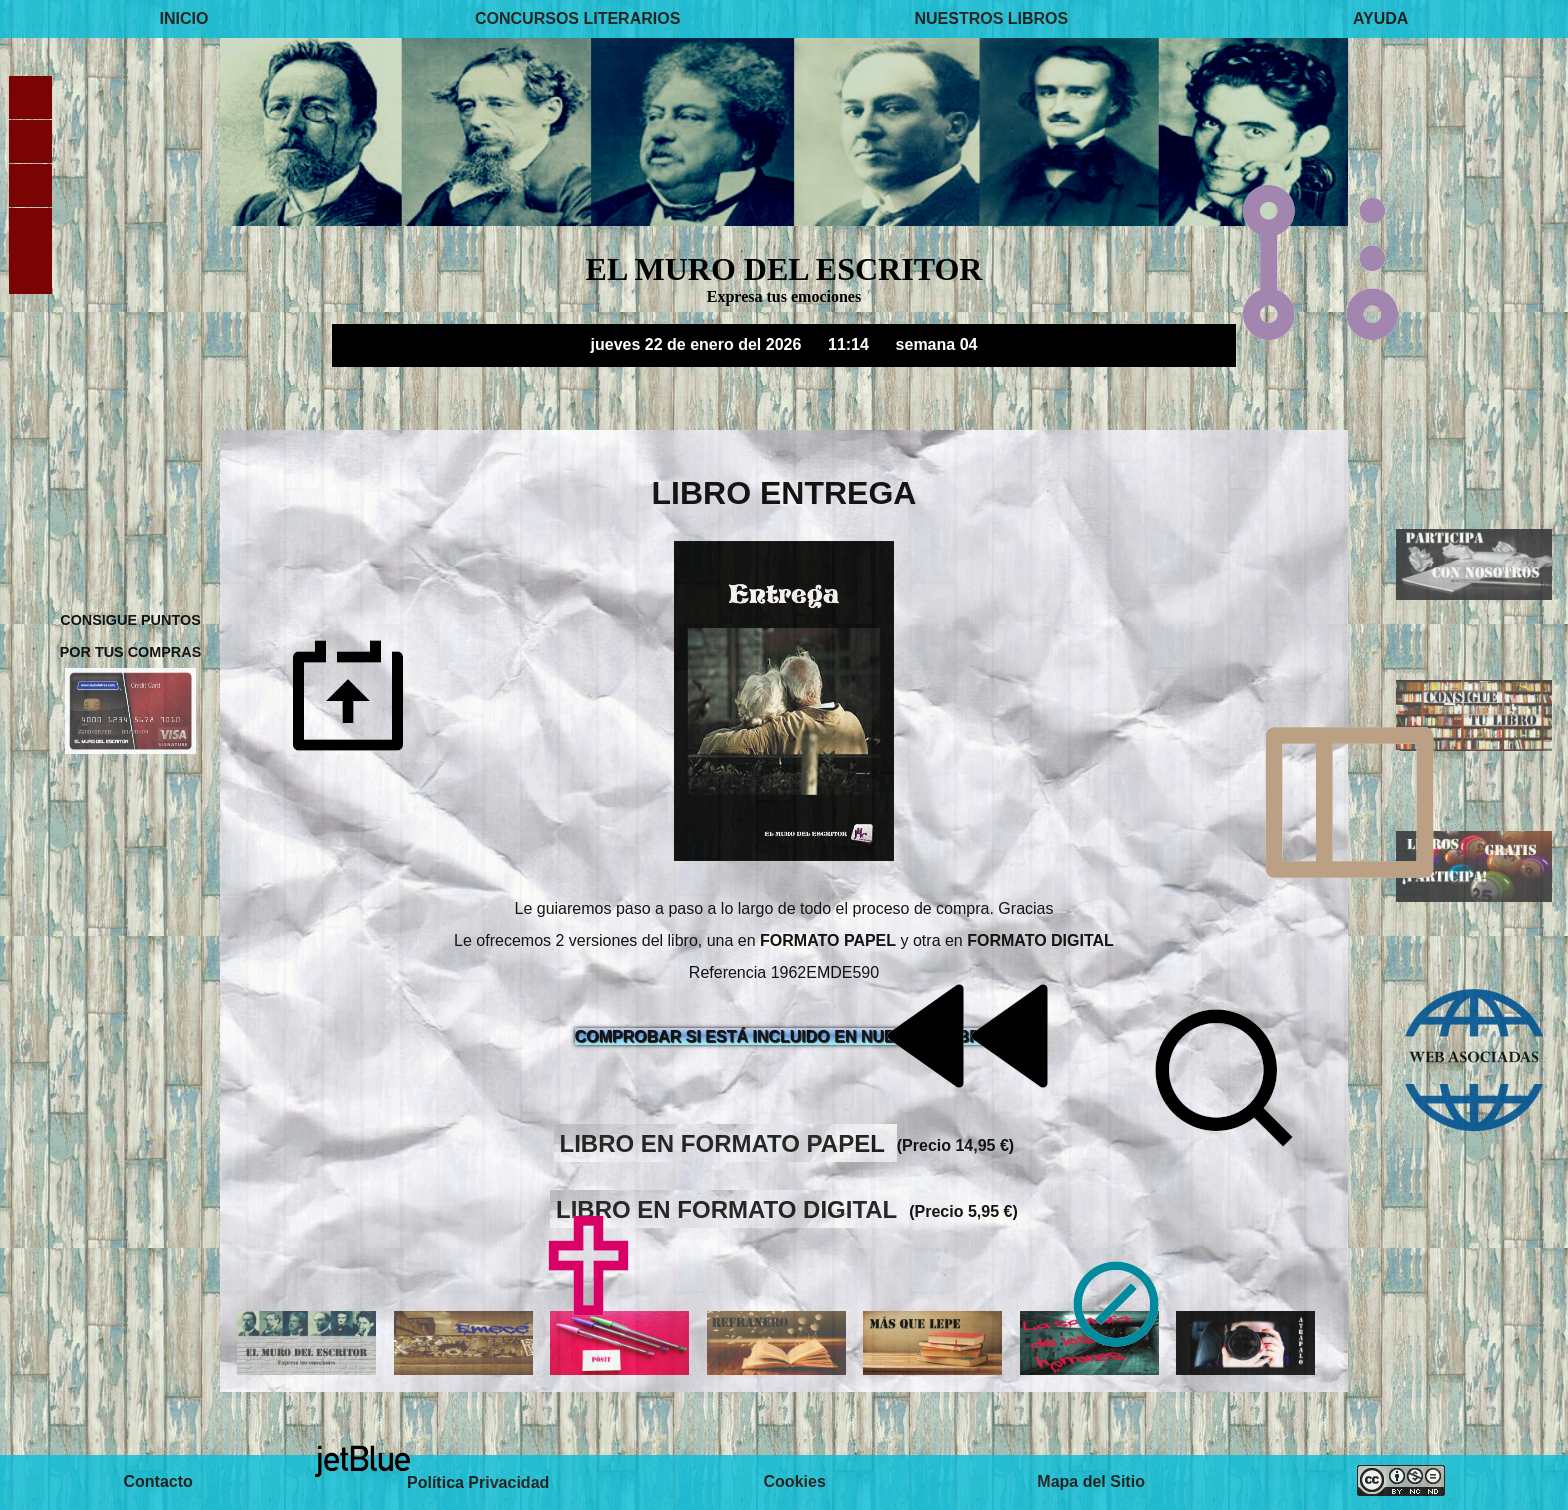  I want to click on upload image to gallery, so click(348, 701).